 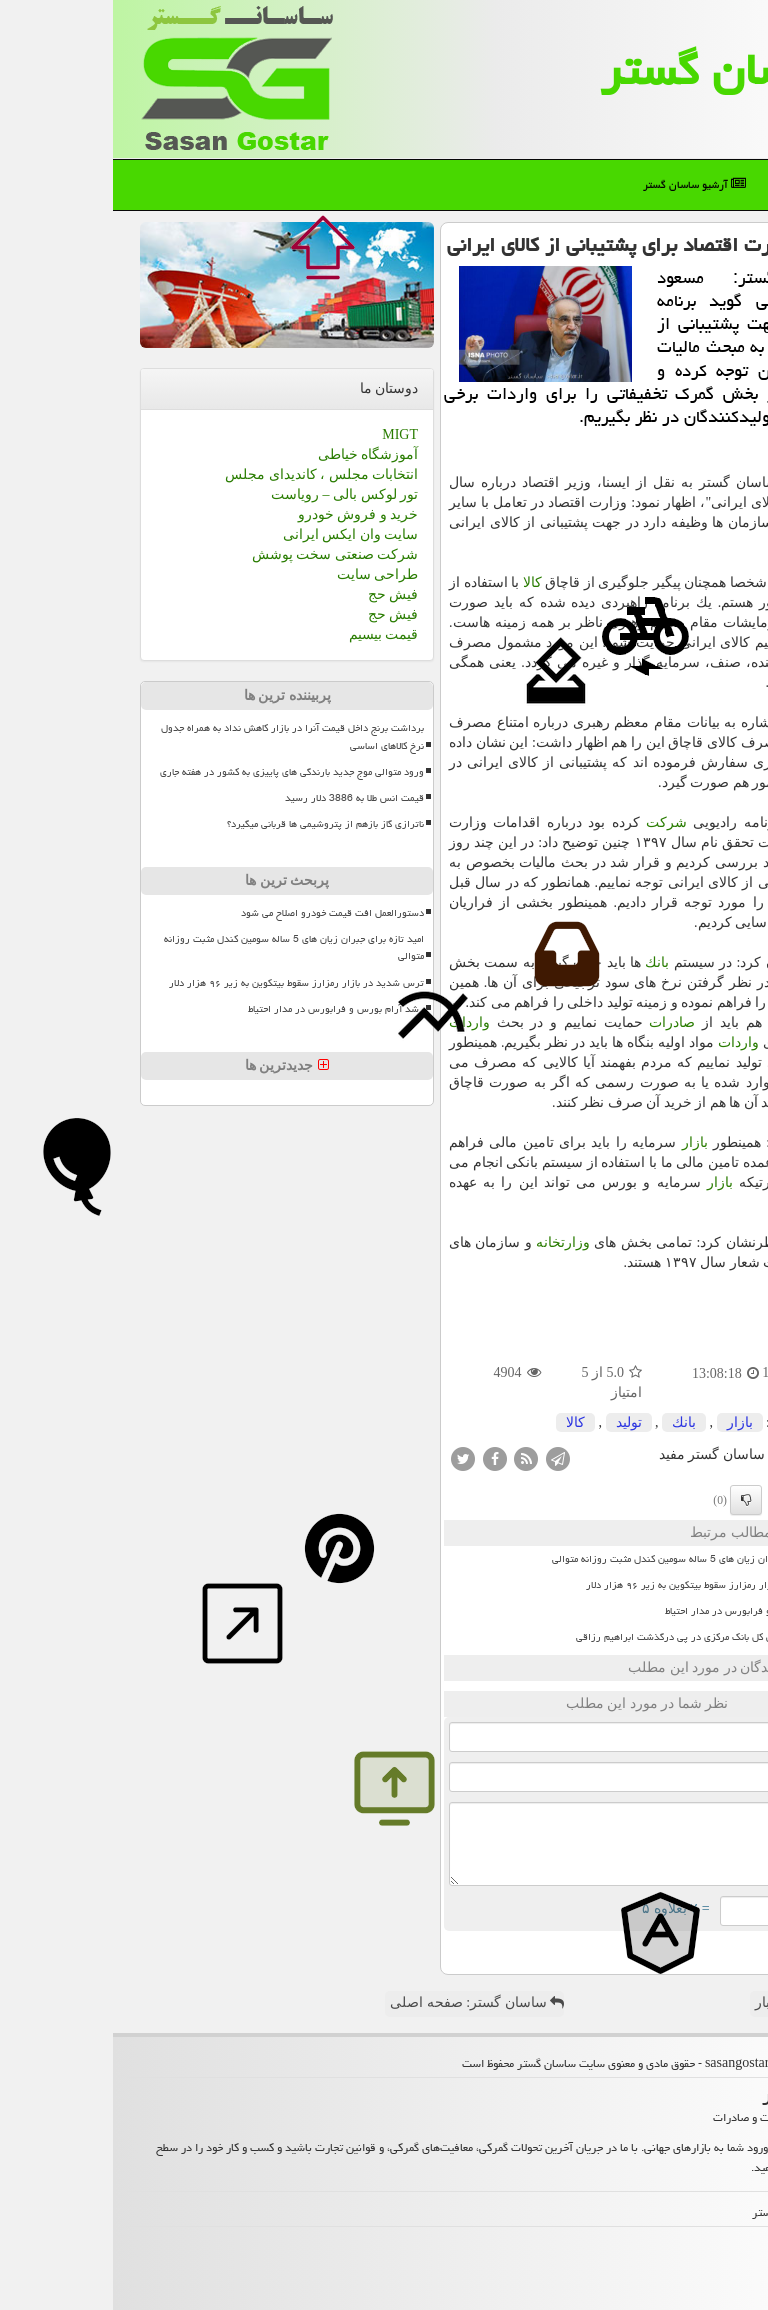 What do you see at coordinates (567, 954) in the screenshot?
I see `view your inbox` at bounding box center [567, 954].